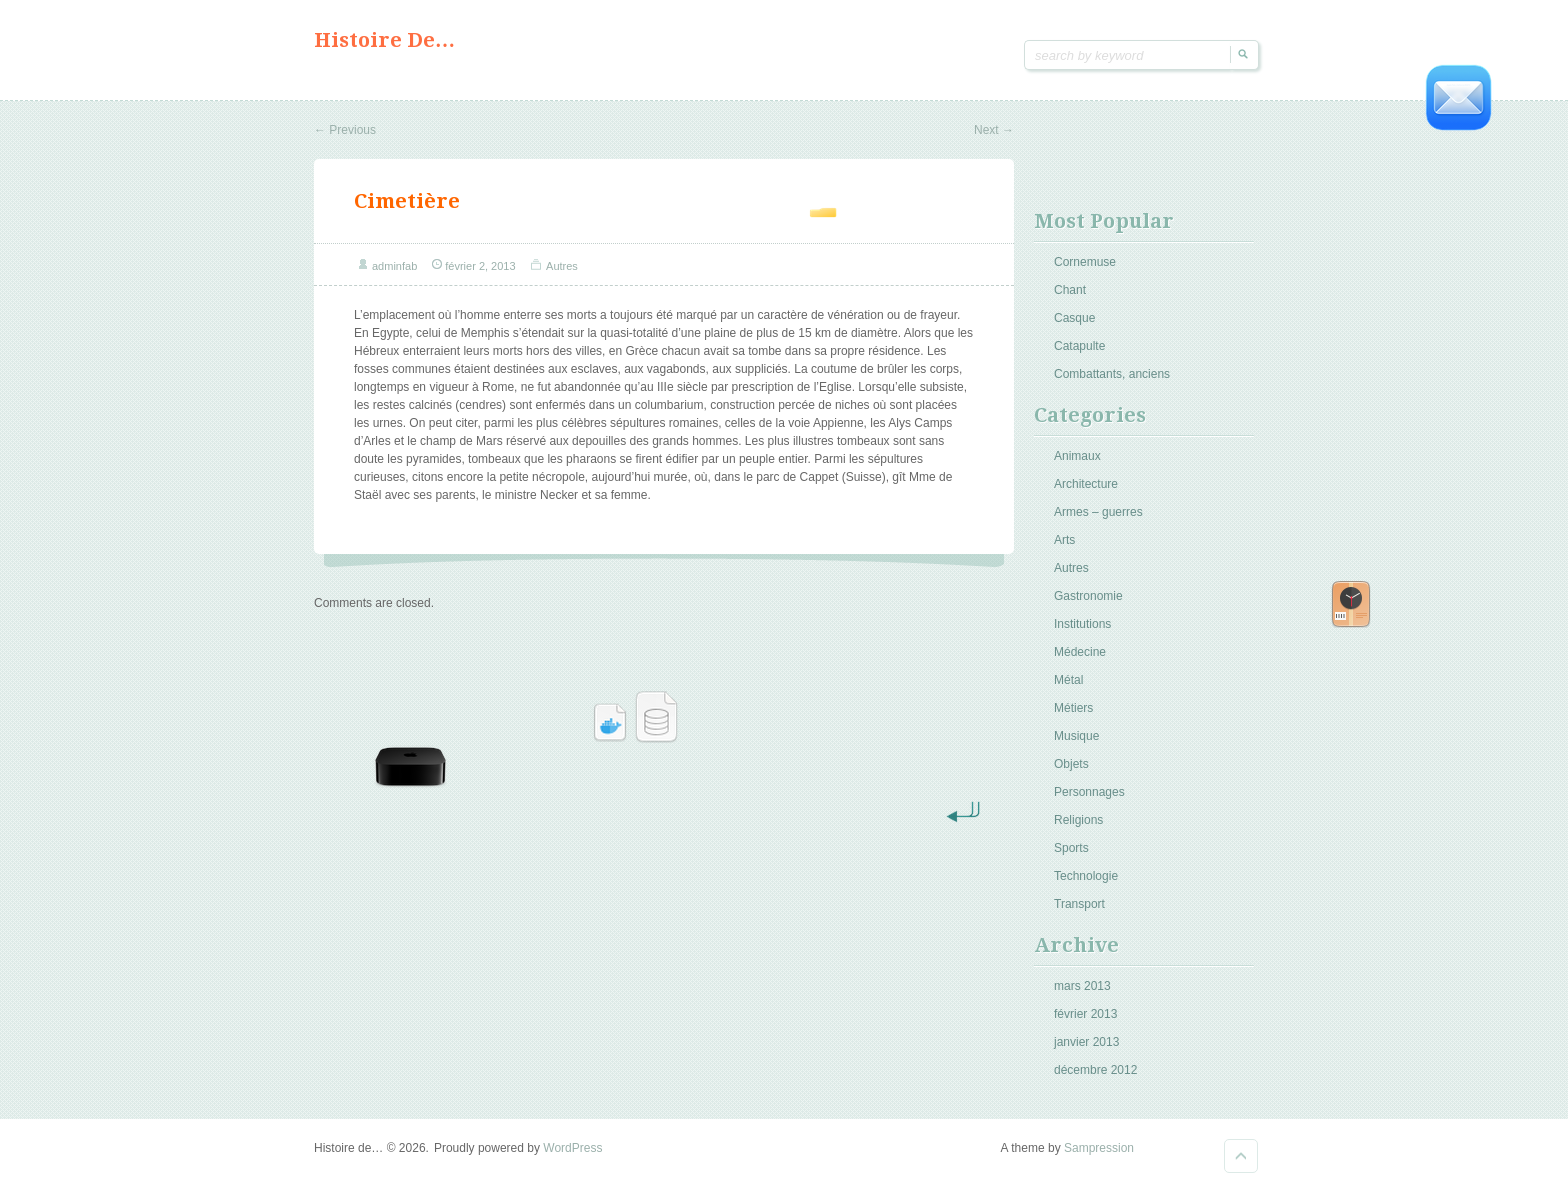 The height and width of the screenshot is (1179, 1568). I want to click on open livefront folder, so click(823, 208).